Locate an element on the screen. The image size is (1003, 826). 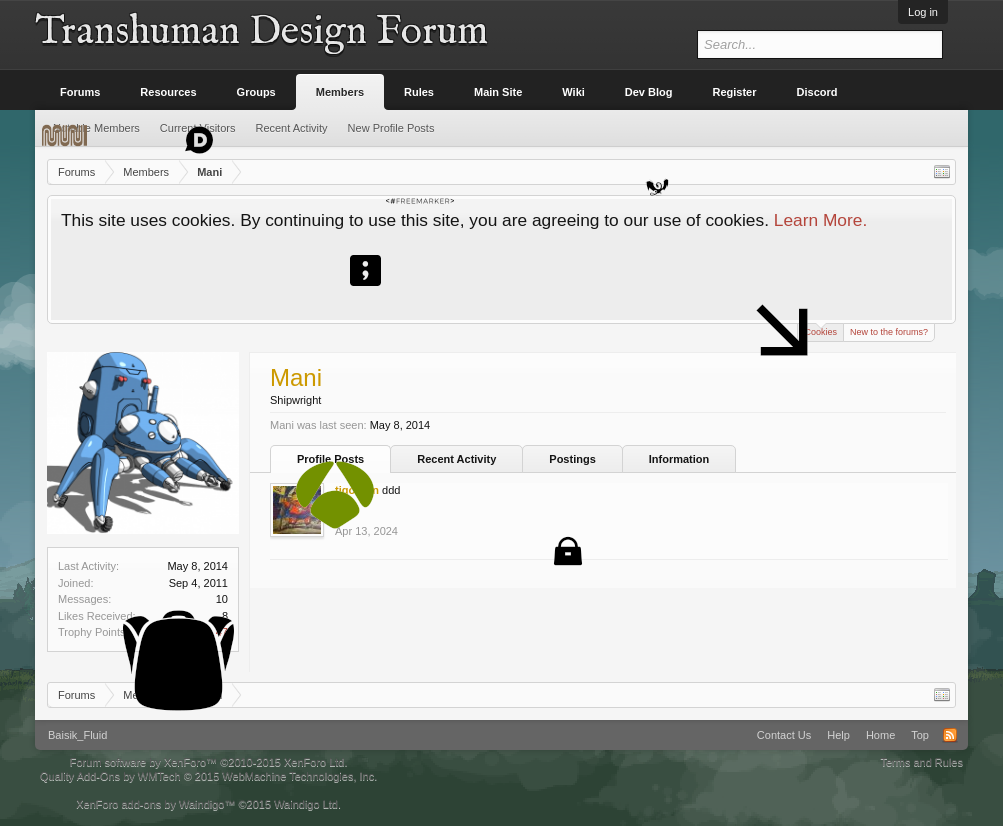
san francisco municipal railway (muni) logo is located at coordinates (64, 135).